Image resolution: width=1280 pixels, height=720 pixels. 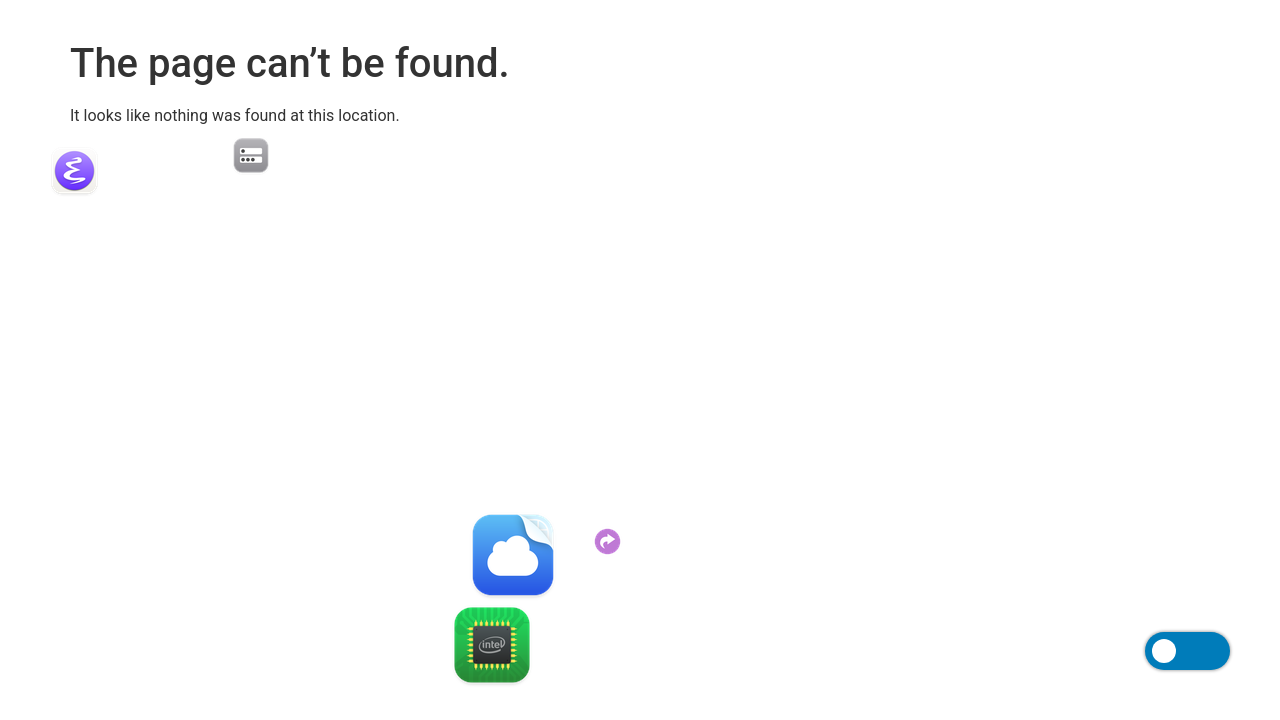 What do you see at coordinates (607, 541) in the screenshot?
I see `indicates a locally modified file in version control` at bounding box center [607, 541].